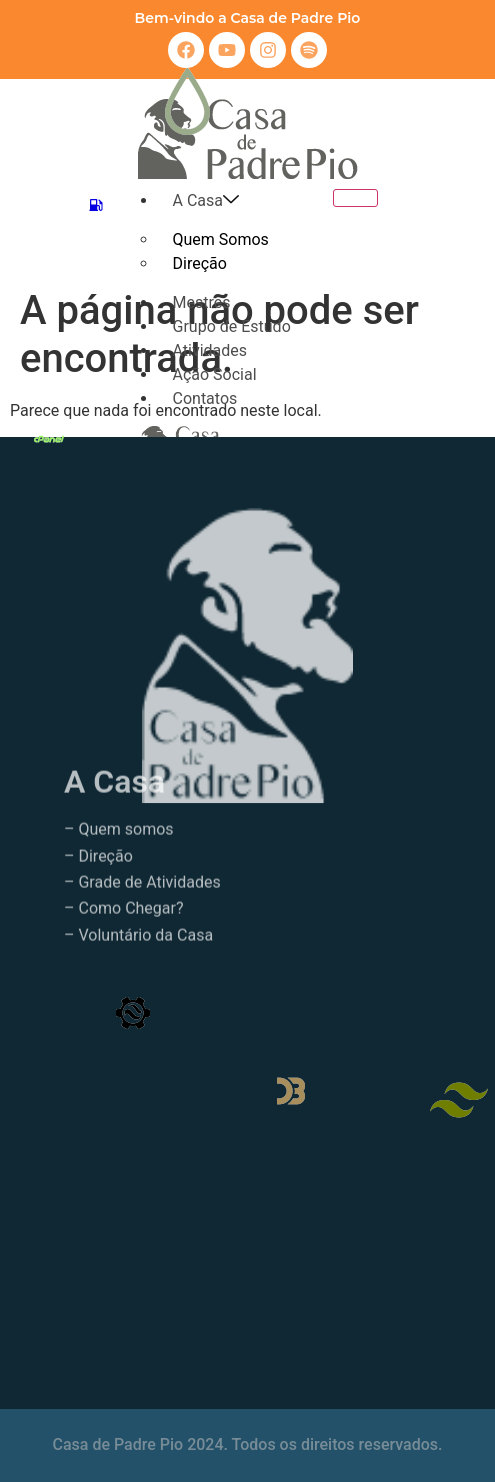  Describe the element at coordinates (49, 439) in the screenshot. I see `access cPanel web hosting control panel` at that location.